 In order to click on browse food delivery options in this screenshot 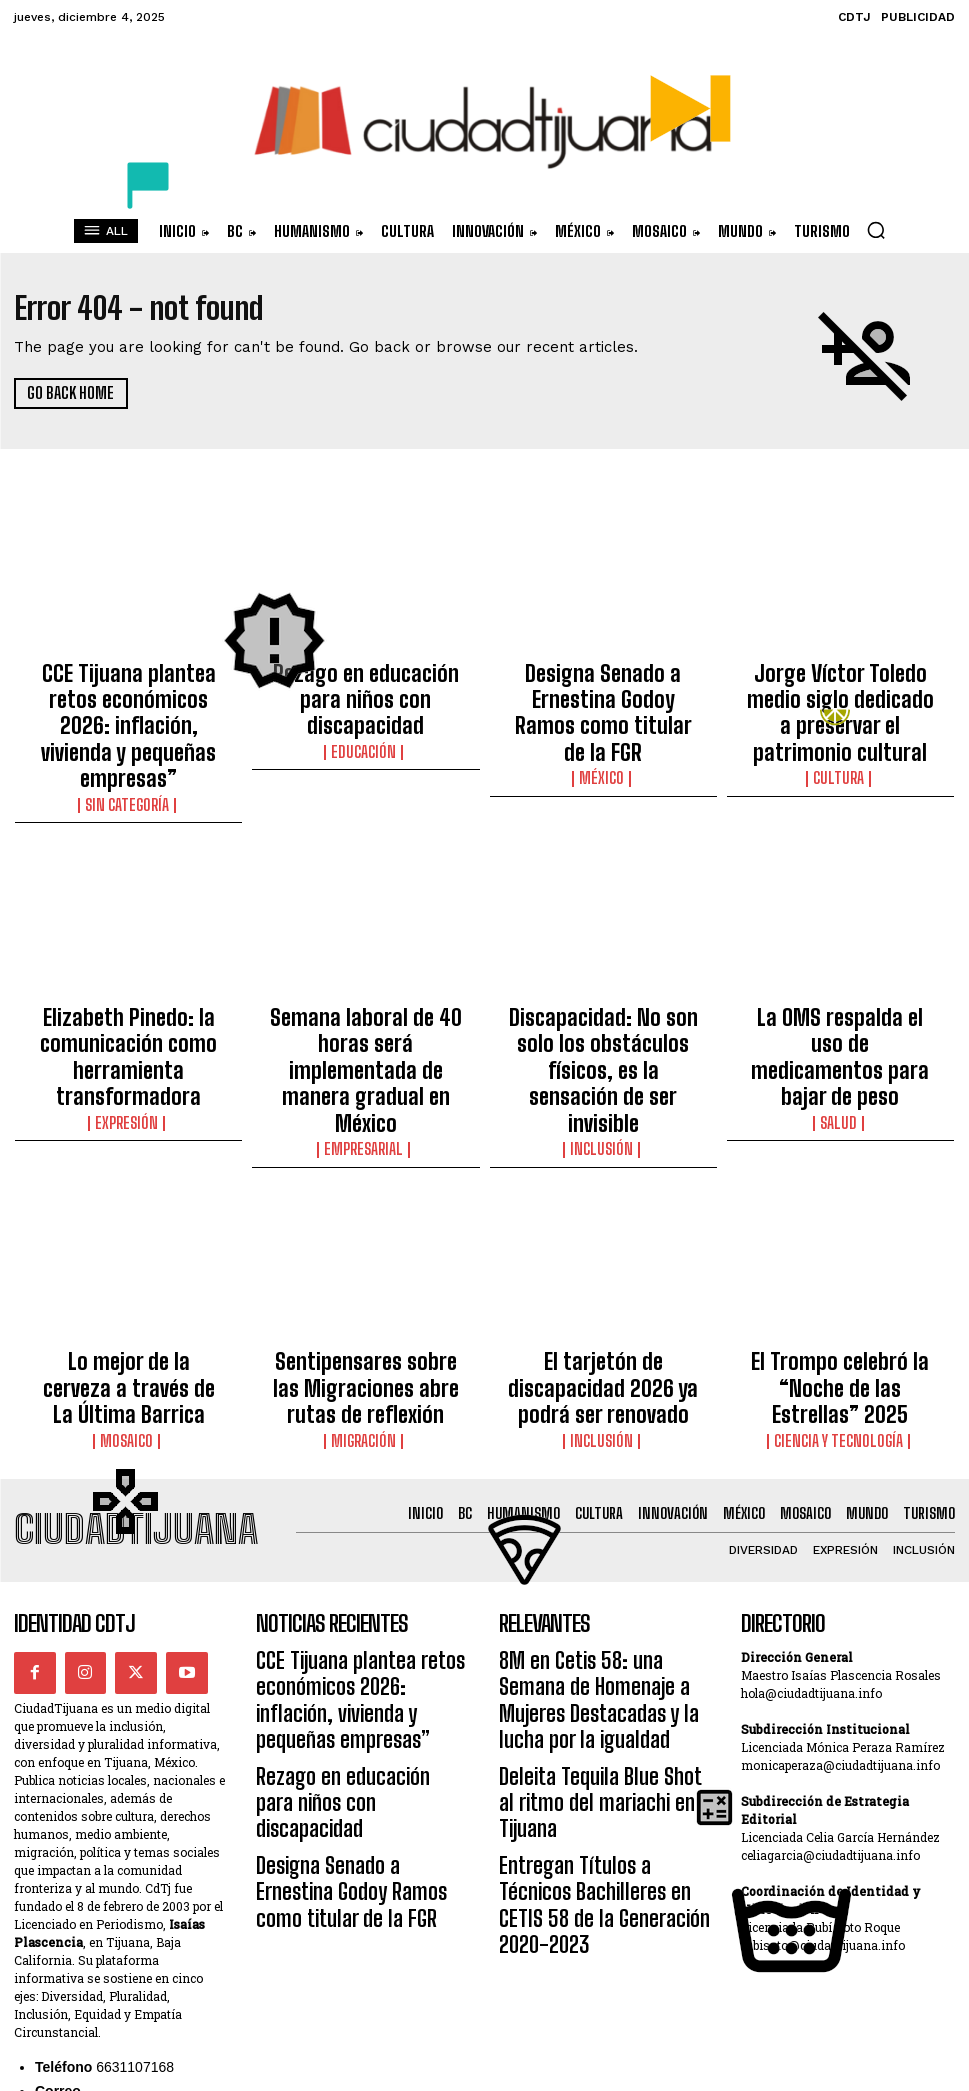, I will do `click(524, 1548)`.